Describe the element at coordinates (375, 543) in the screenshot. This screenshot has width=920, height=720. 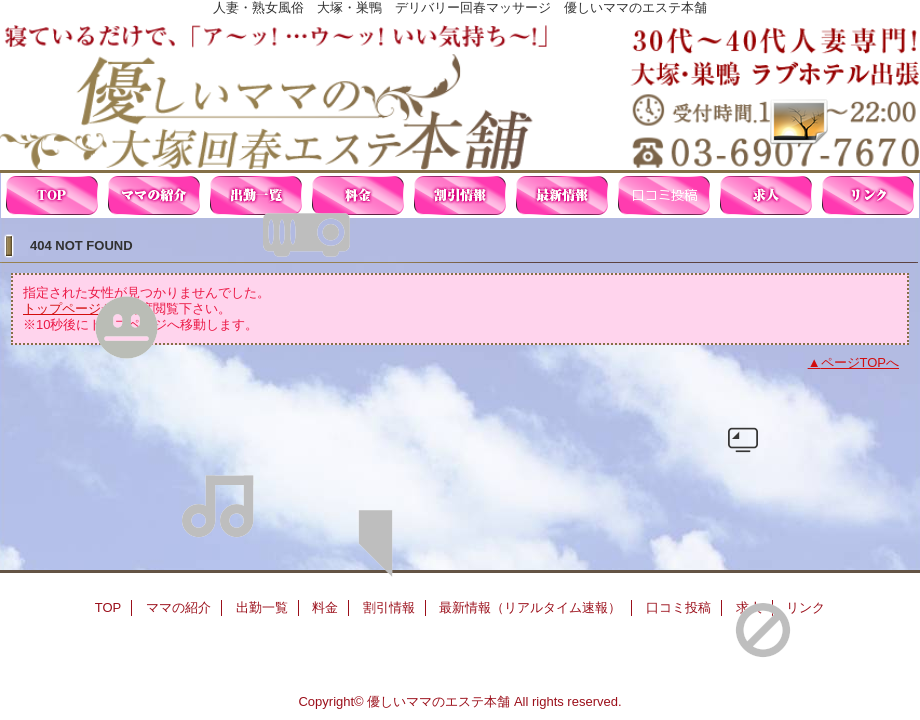
I see `set the starting point of a text selection` at that location.